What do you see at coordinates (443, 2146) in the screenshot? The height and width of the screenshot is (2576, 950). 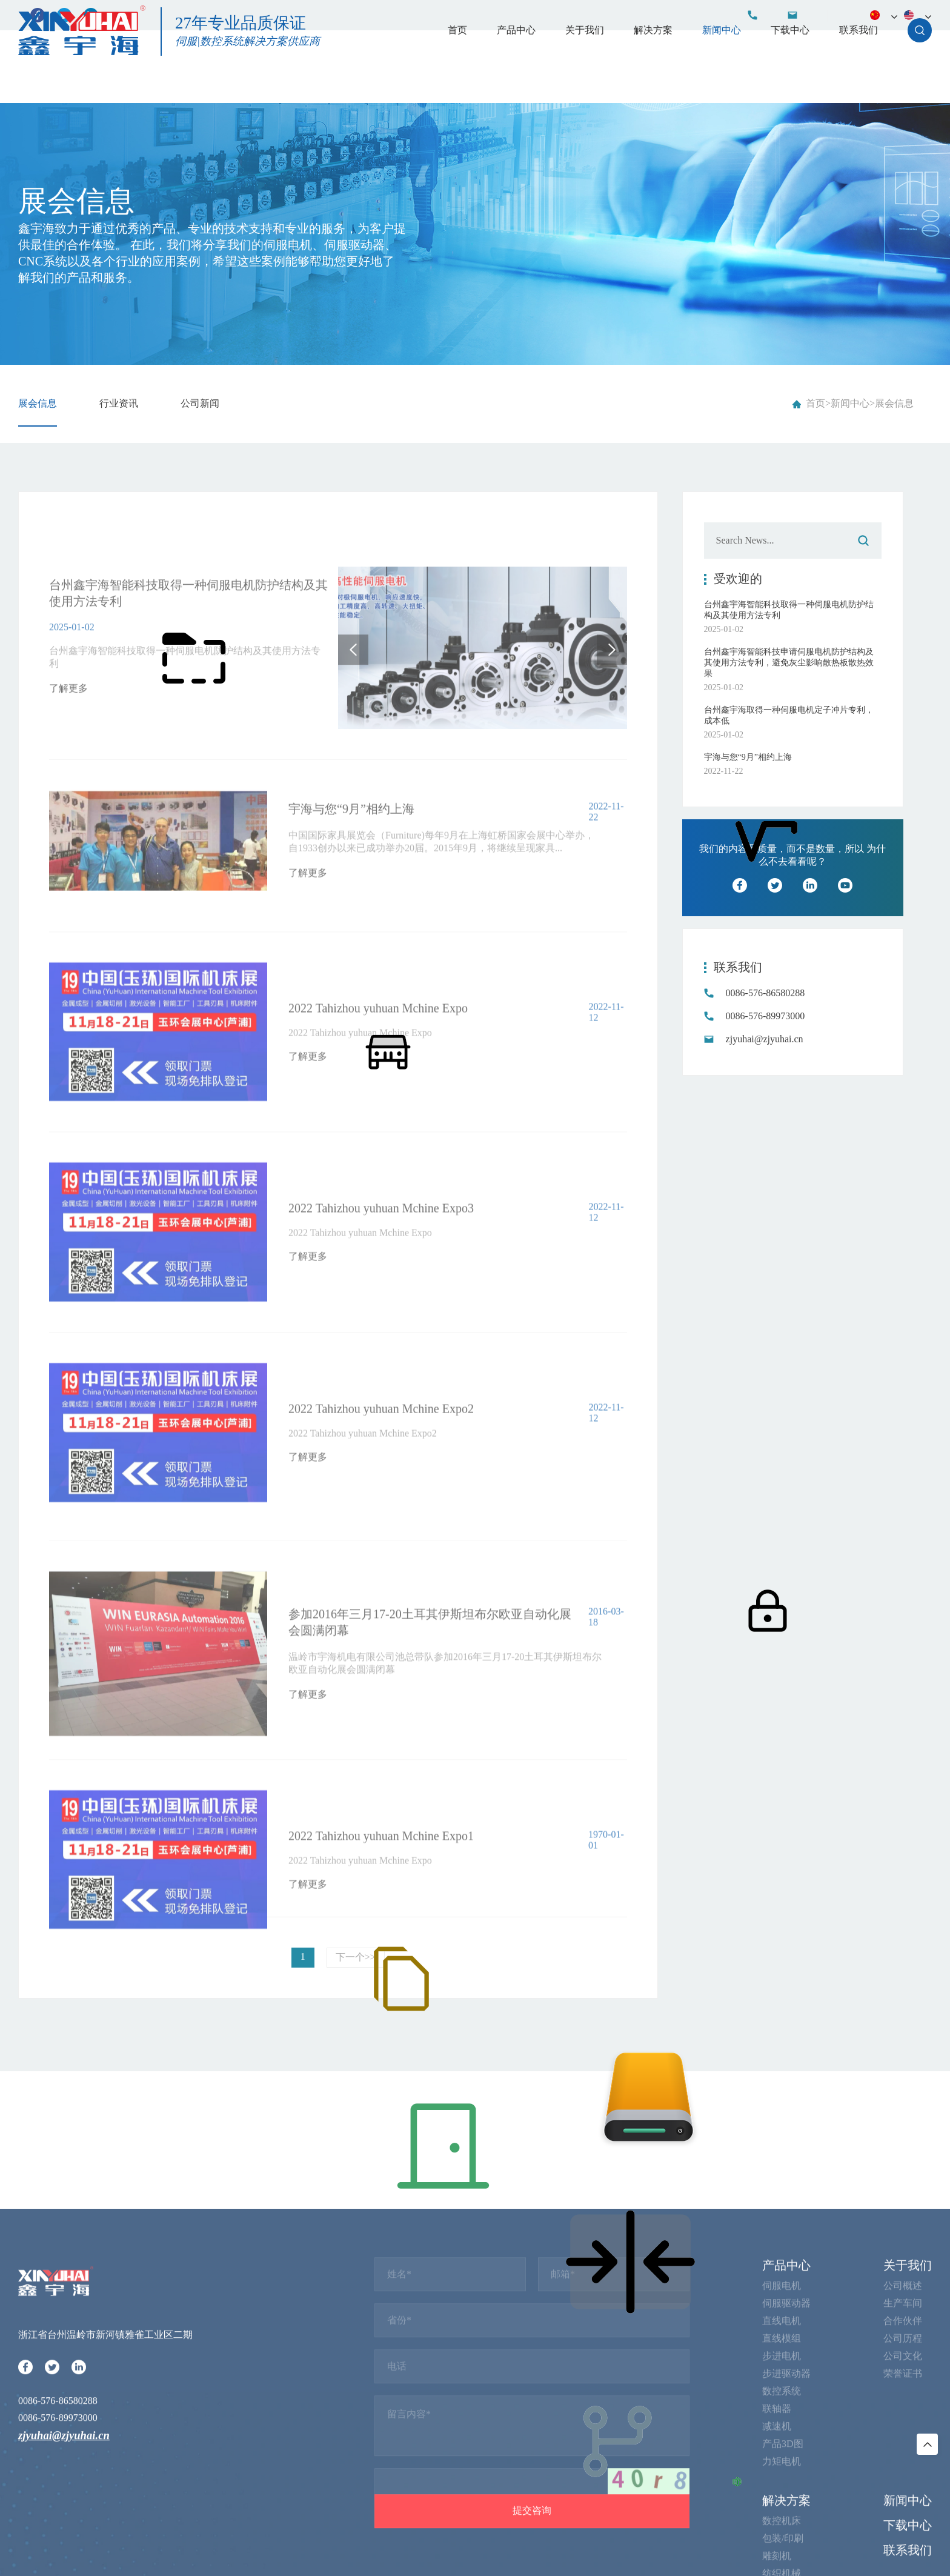 I see `exit or log out of the application` at bounding box center [443, 2146].